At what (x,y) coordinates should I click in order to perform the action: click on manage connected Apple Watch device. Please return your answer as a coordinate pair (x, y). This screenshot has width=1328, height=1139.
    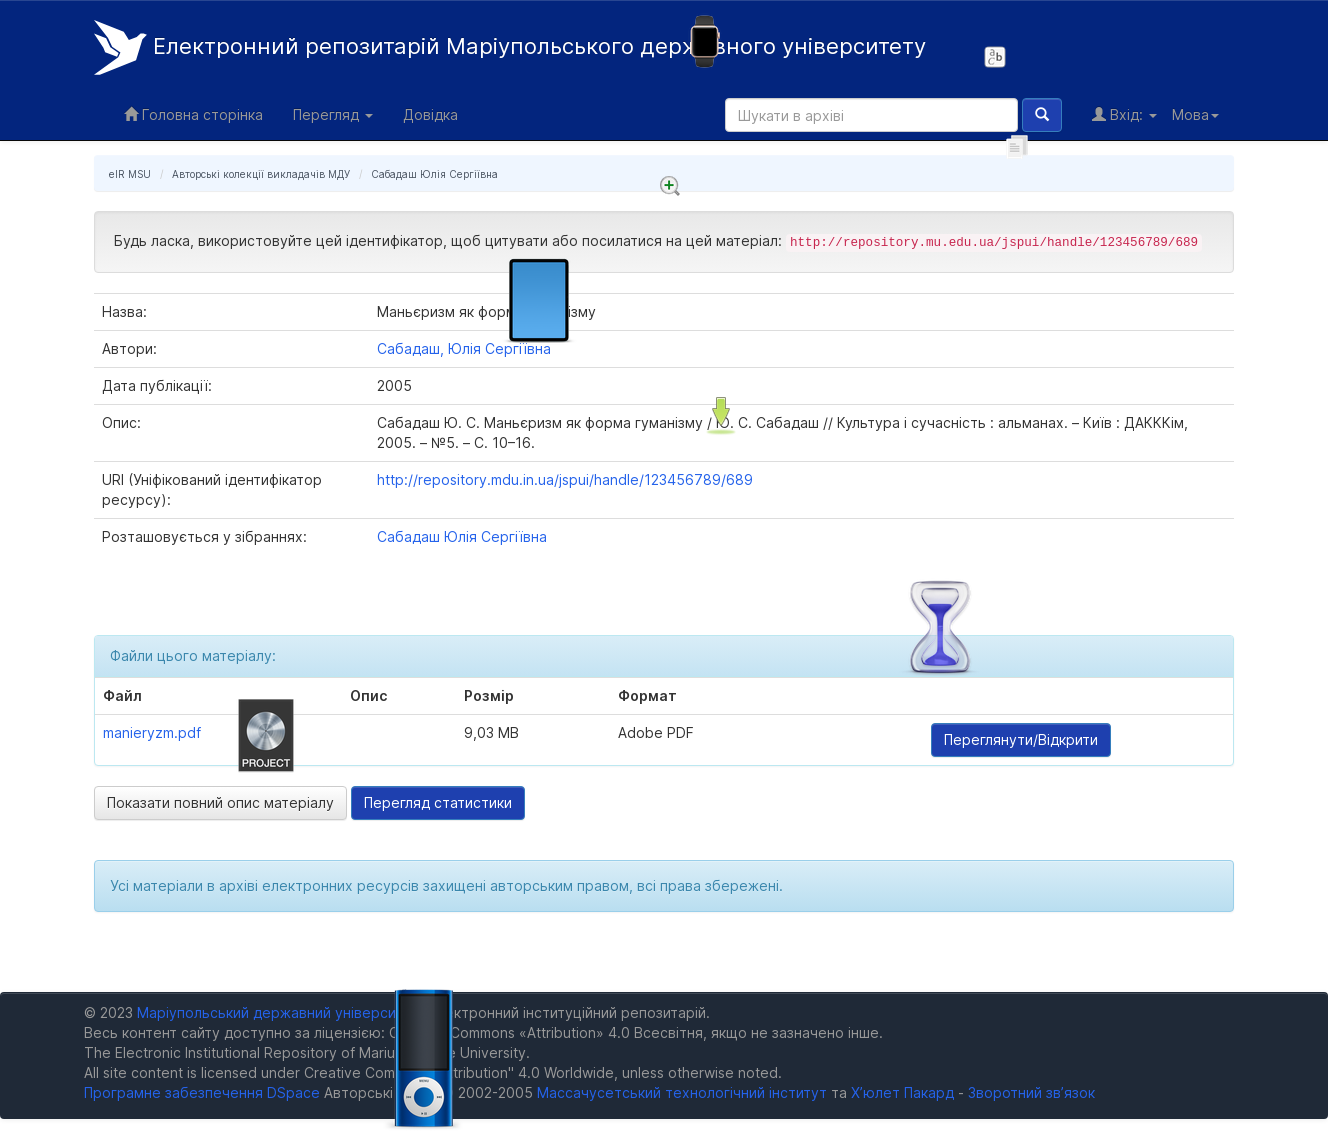
    Looking at the image, I should click on (704, 41).